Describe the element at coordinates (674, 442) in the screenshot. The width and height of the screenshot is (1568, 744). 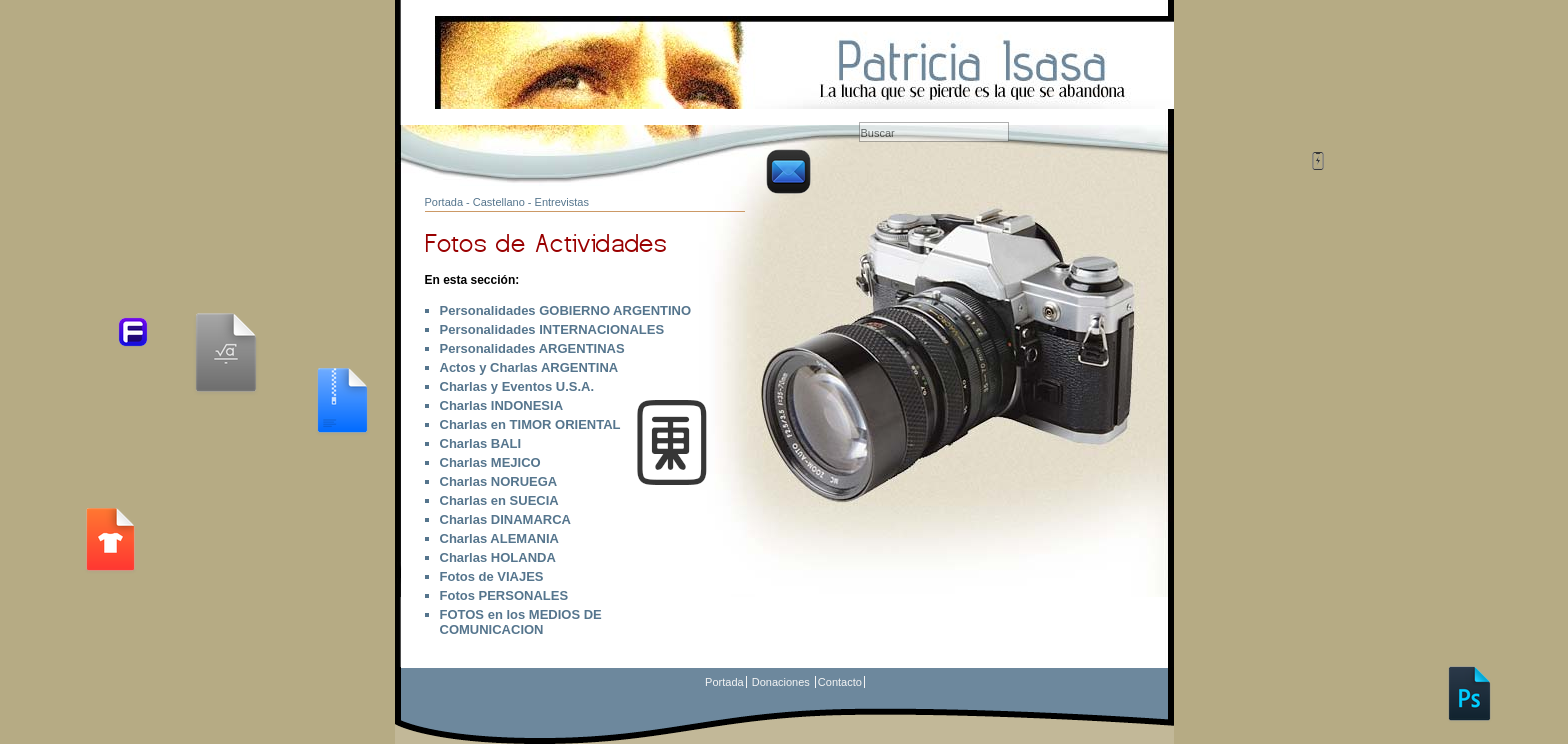
I see `launch gnome mahjongg tile matching game` at that location.